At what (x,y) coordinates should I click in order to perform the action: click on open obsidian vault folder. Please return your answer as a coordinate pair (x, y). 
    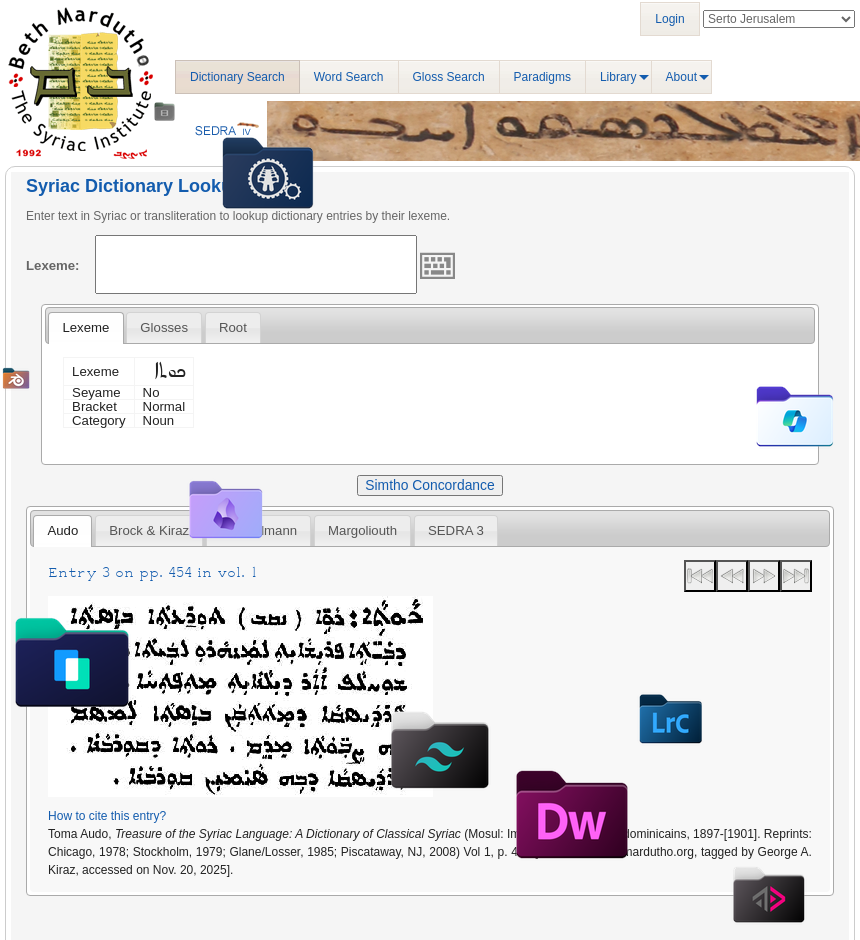
    Looking at the image, I should click on (225, 511).